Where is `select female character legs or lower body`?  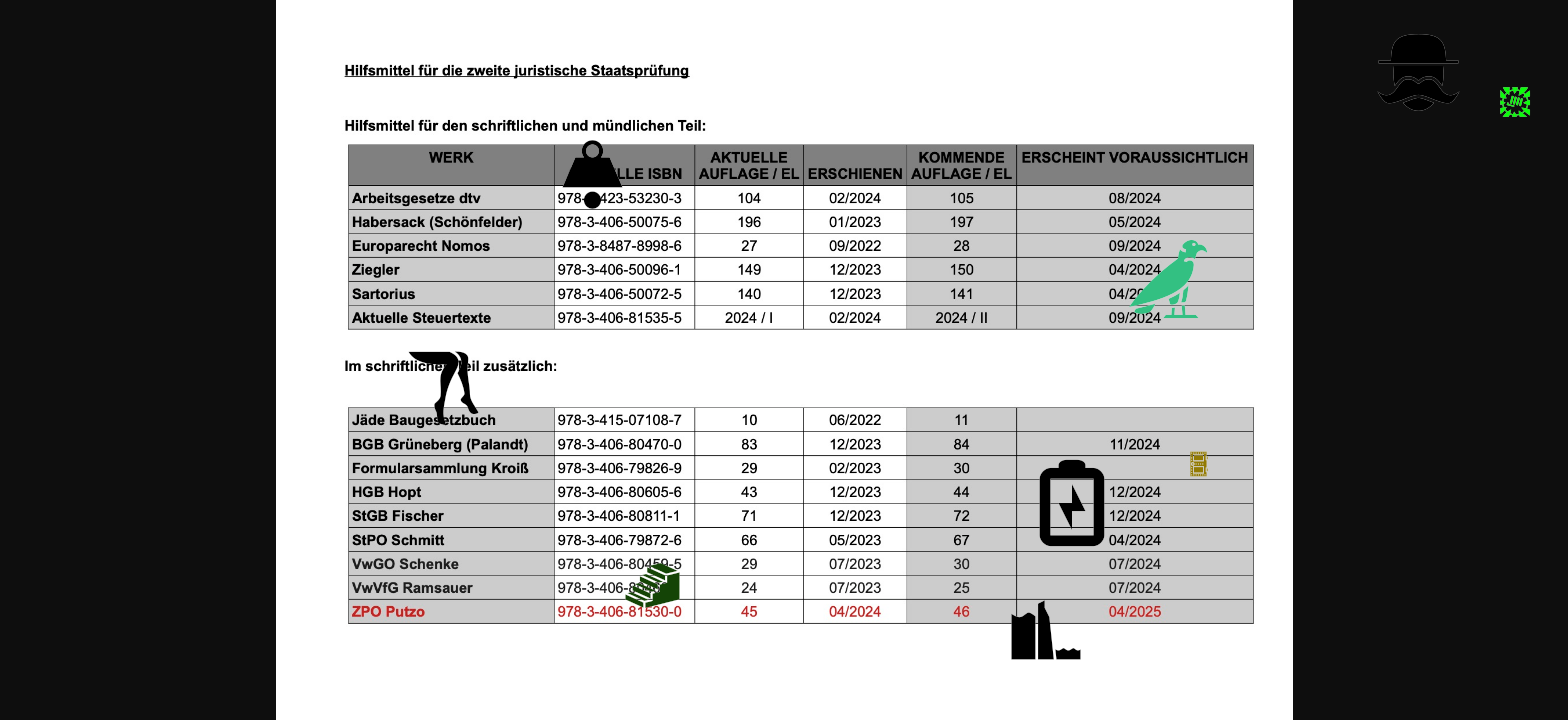 select female character legs or lower body is located at coordinates (443, 388).